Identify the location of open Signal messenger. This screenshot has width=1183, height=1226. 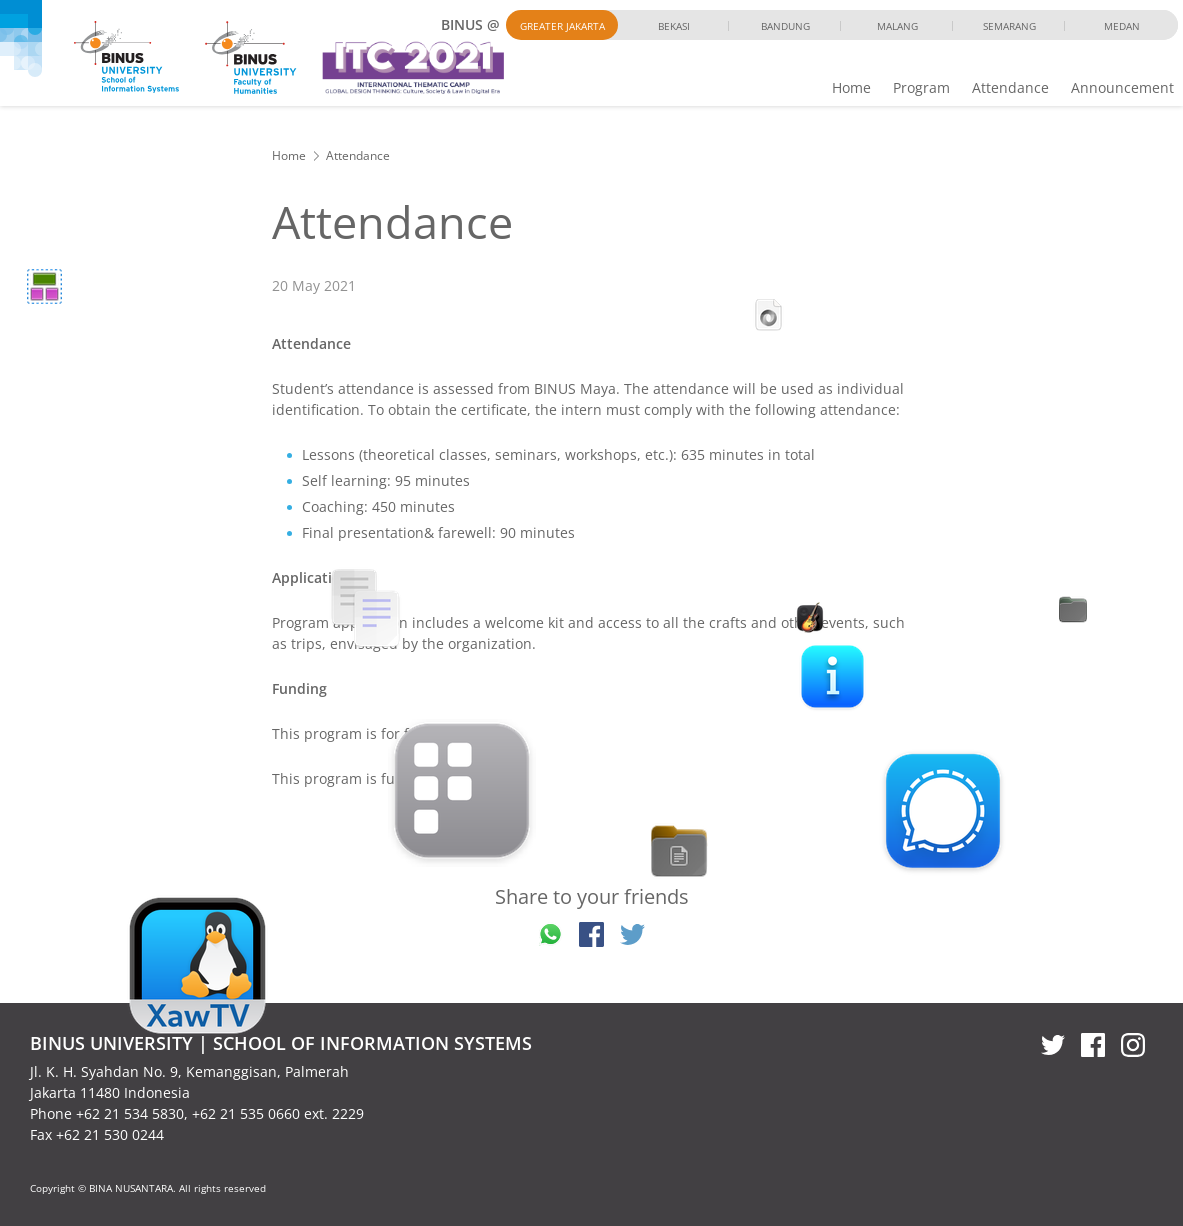
(943, 811).